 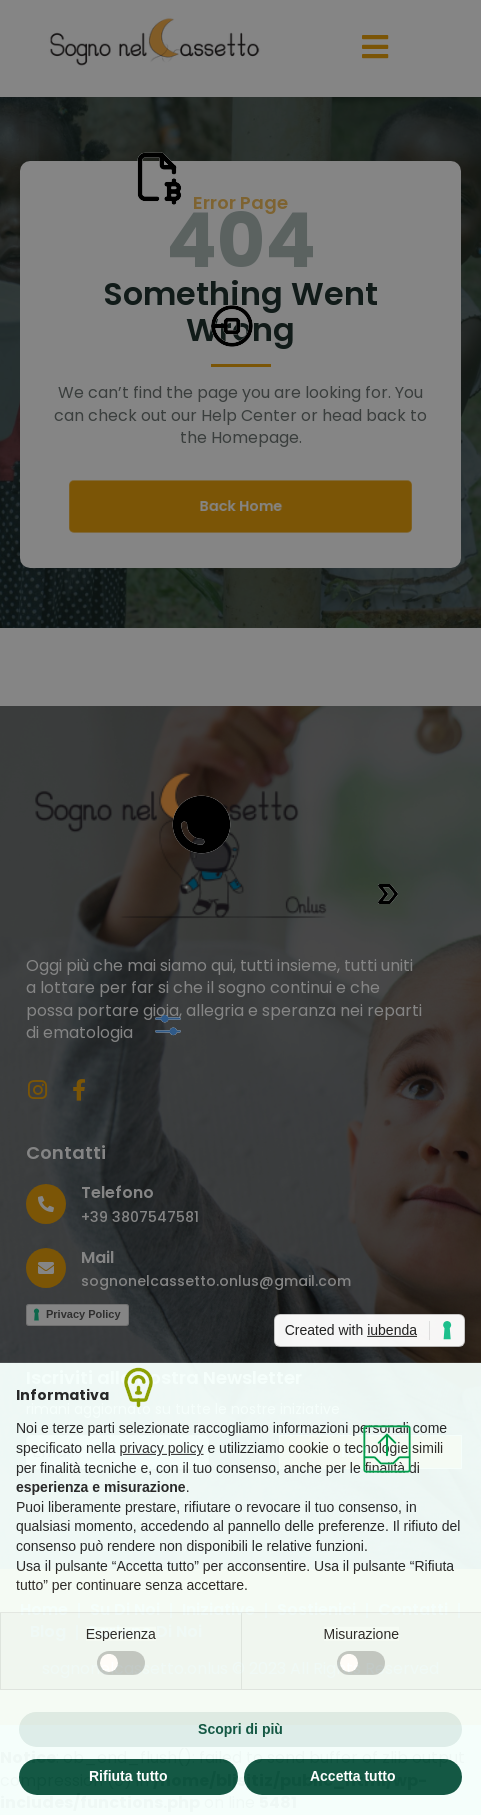 I want to click on find nearby parking meters, so click(x=138, y=1387).